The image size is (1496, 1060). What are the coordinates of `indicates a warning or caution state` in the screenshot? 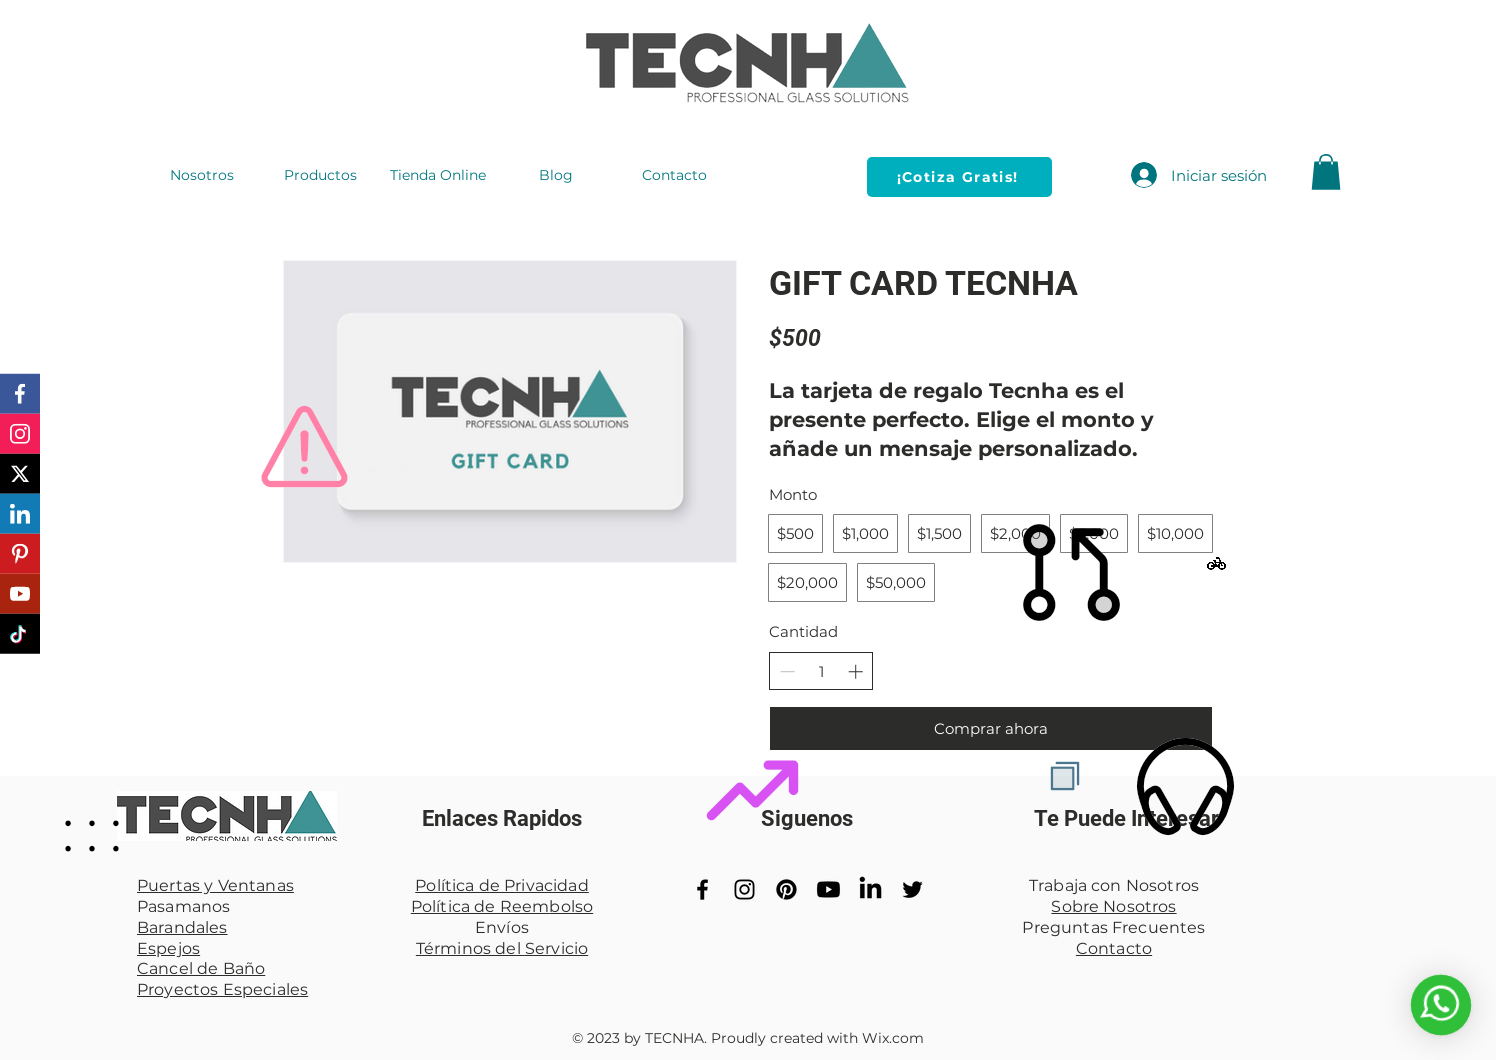 It's located at (304, 446).